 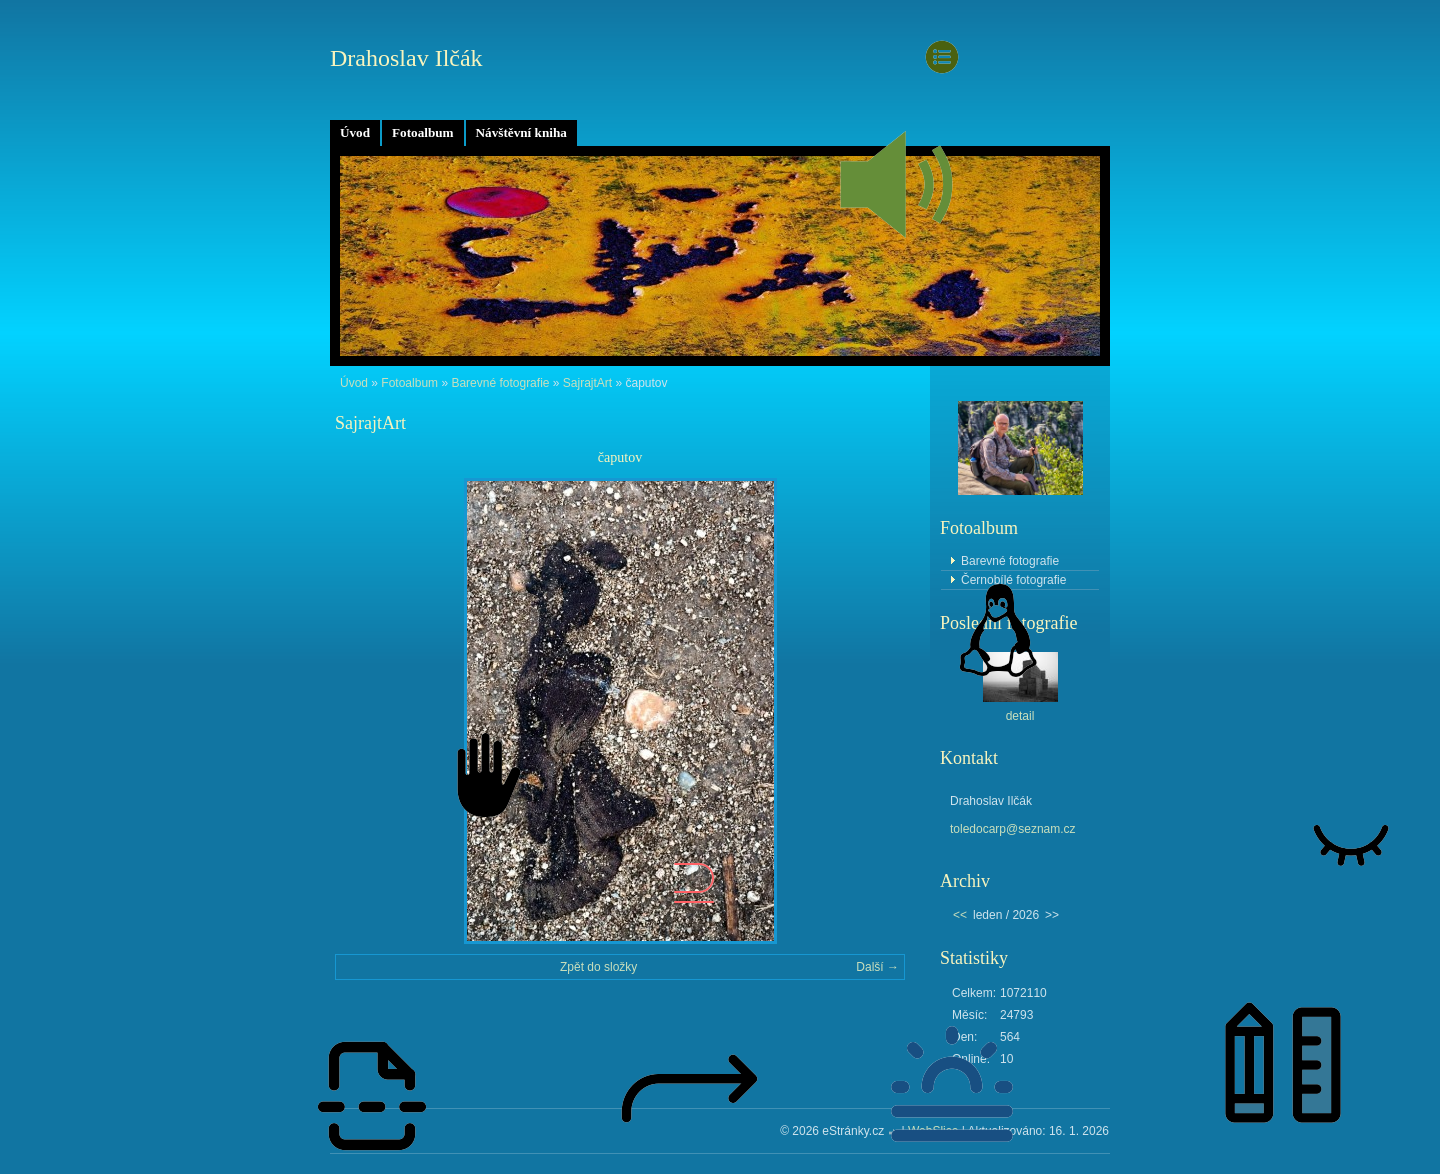 I want to click on open a linux terminal session, so click(x=998, y=630).